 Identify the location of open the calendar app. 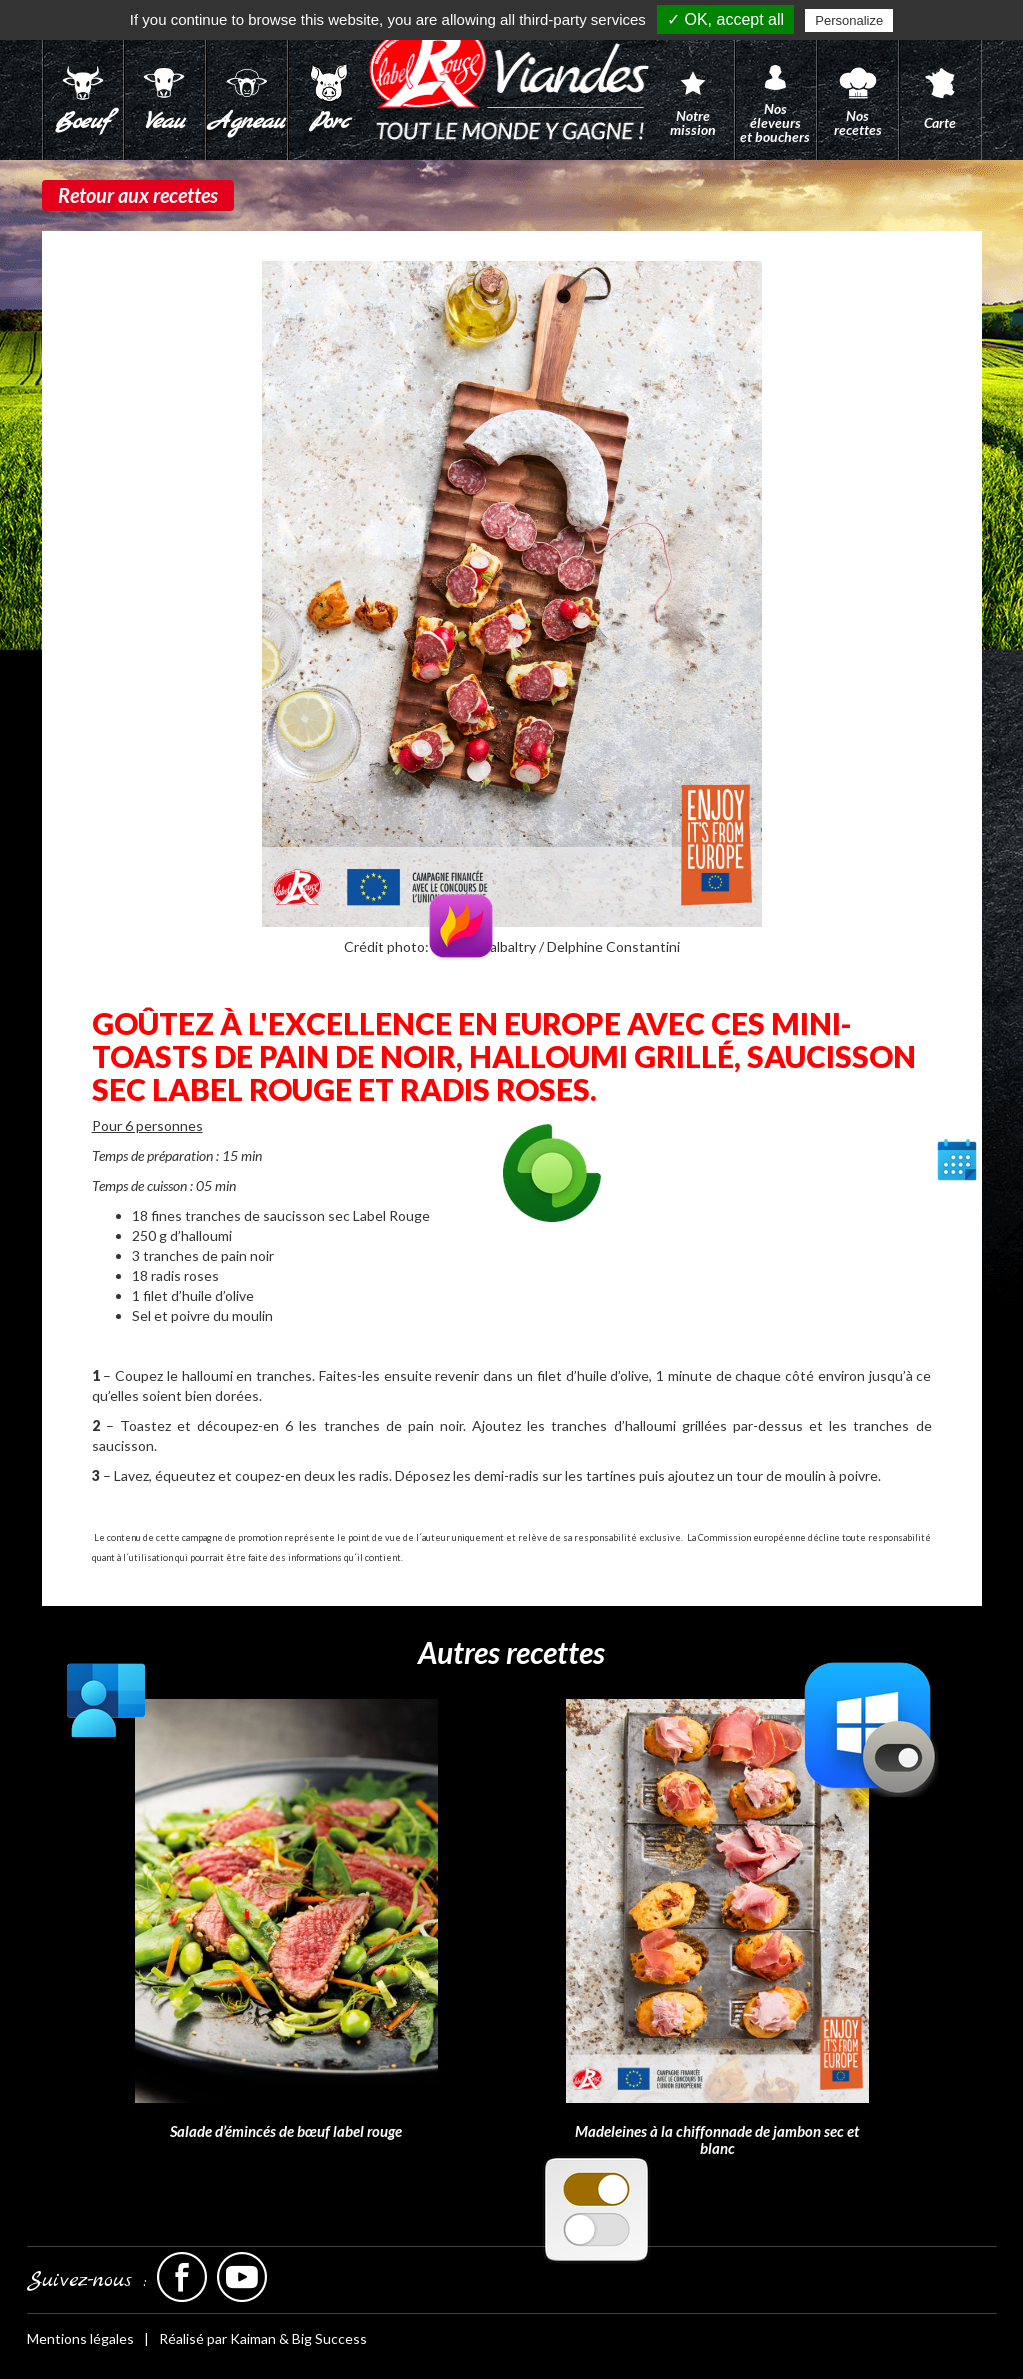
(957, 1161).